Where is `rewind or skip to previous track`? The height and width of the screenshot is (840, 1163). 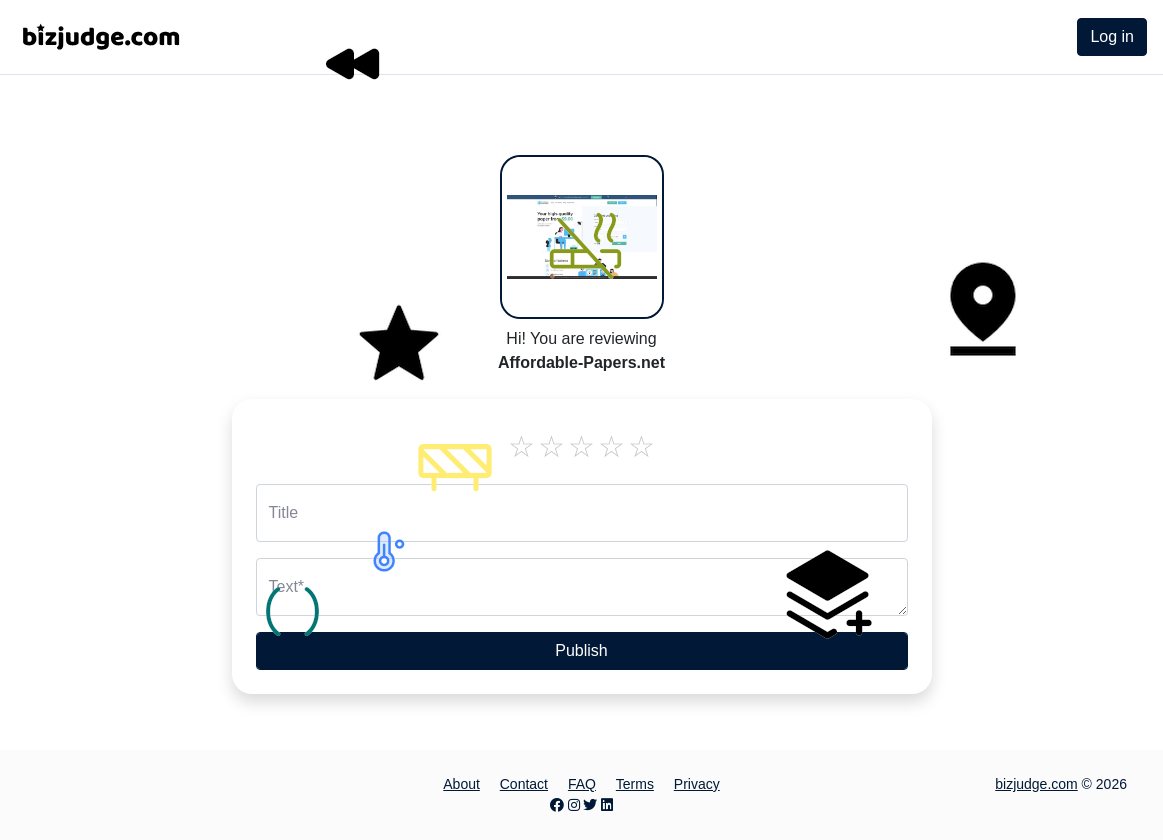 rewind or skip to previous track is located at coordinates (354, 62).